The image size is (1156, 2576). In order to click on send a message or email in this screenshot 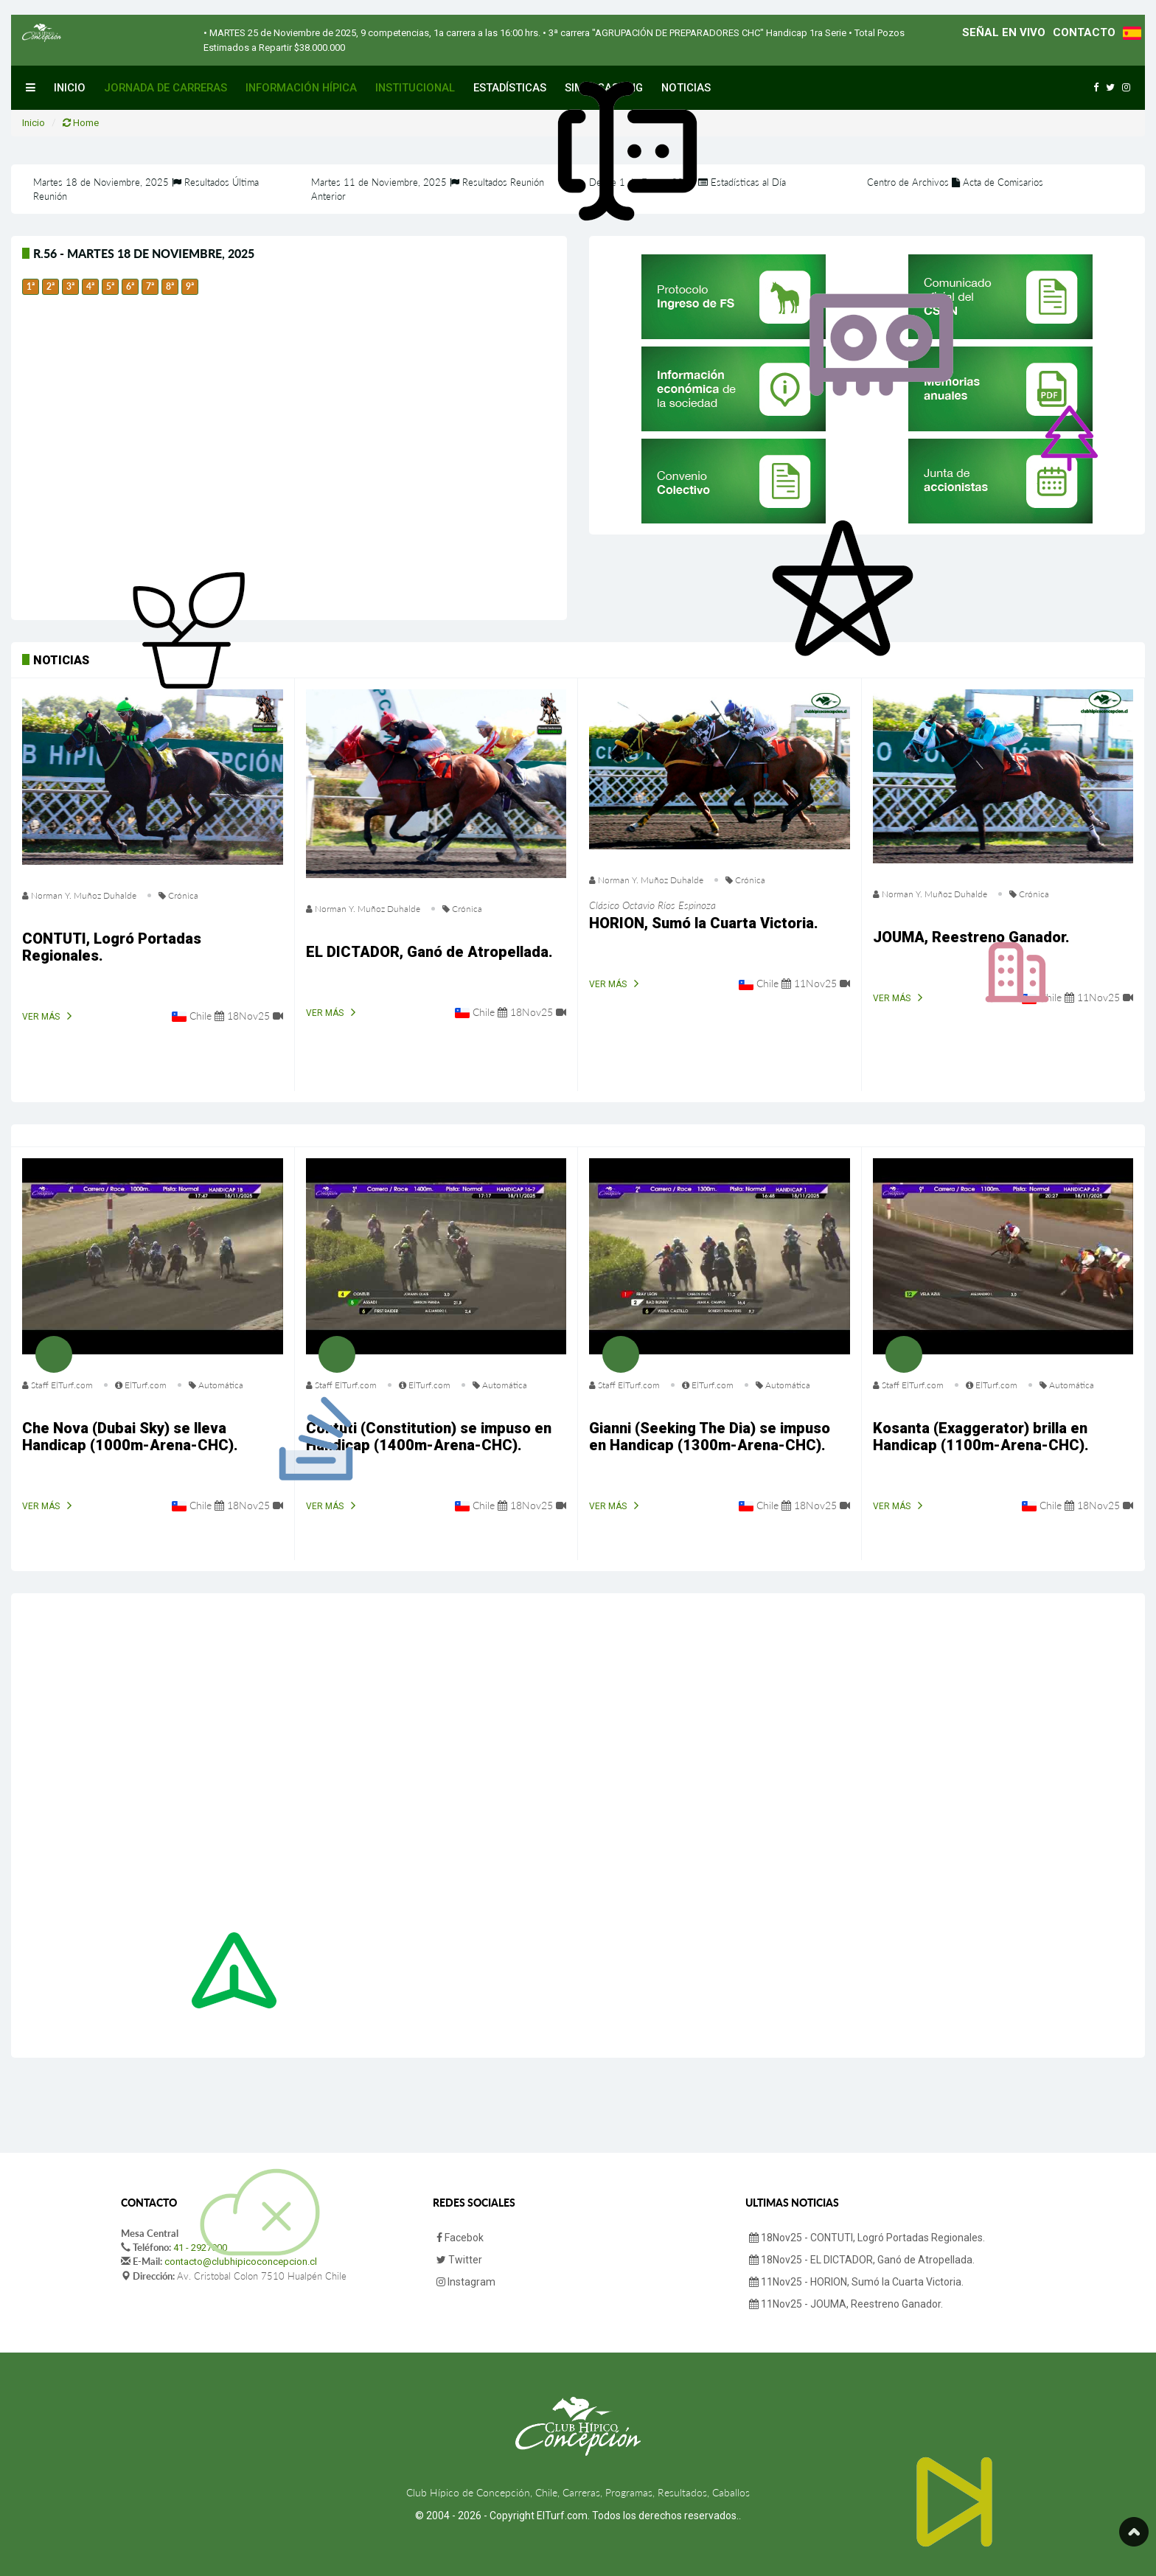, I will do `click(234, 1971)`.